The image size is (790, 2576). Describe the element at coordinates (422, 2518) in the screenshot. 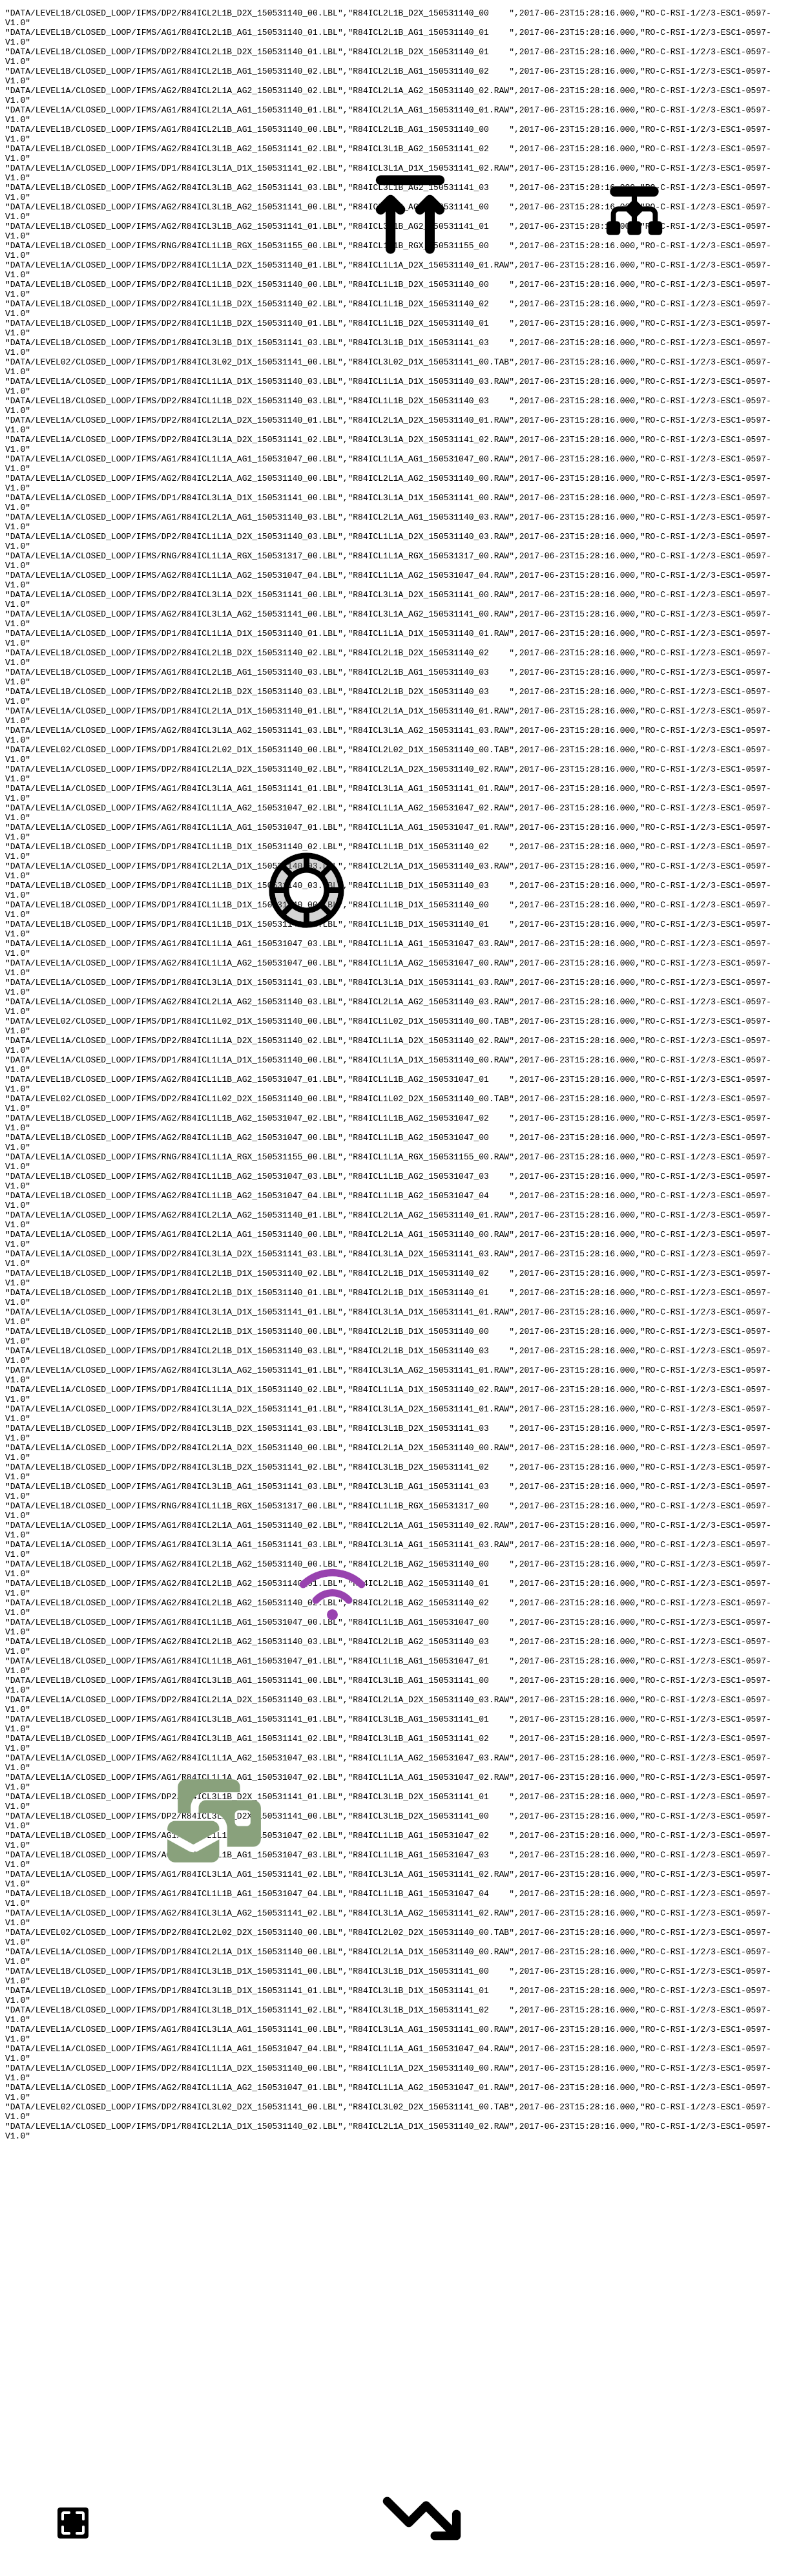

I see `indicates a declining trend or decrease in value` at that location.